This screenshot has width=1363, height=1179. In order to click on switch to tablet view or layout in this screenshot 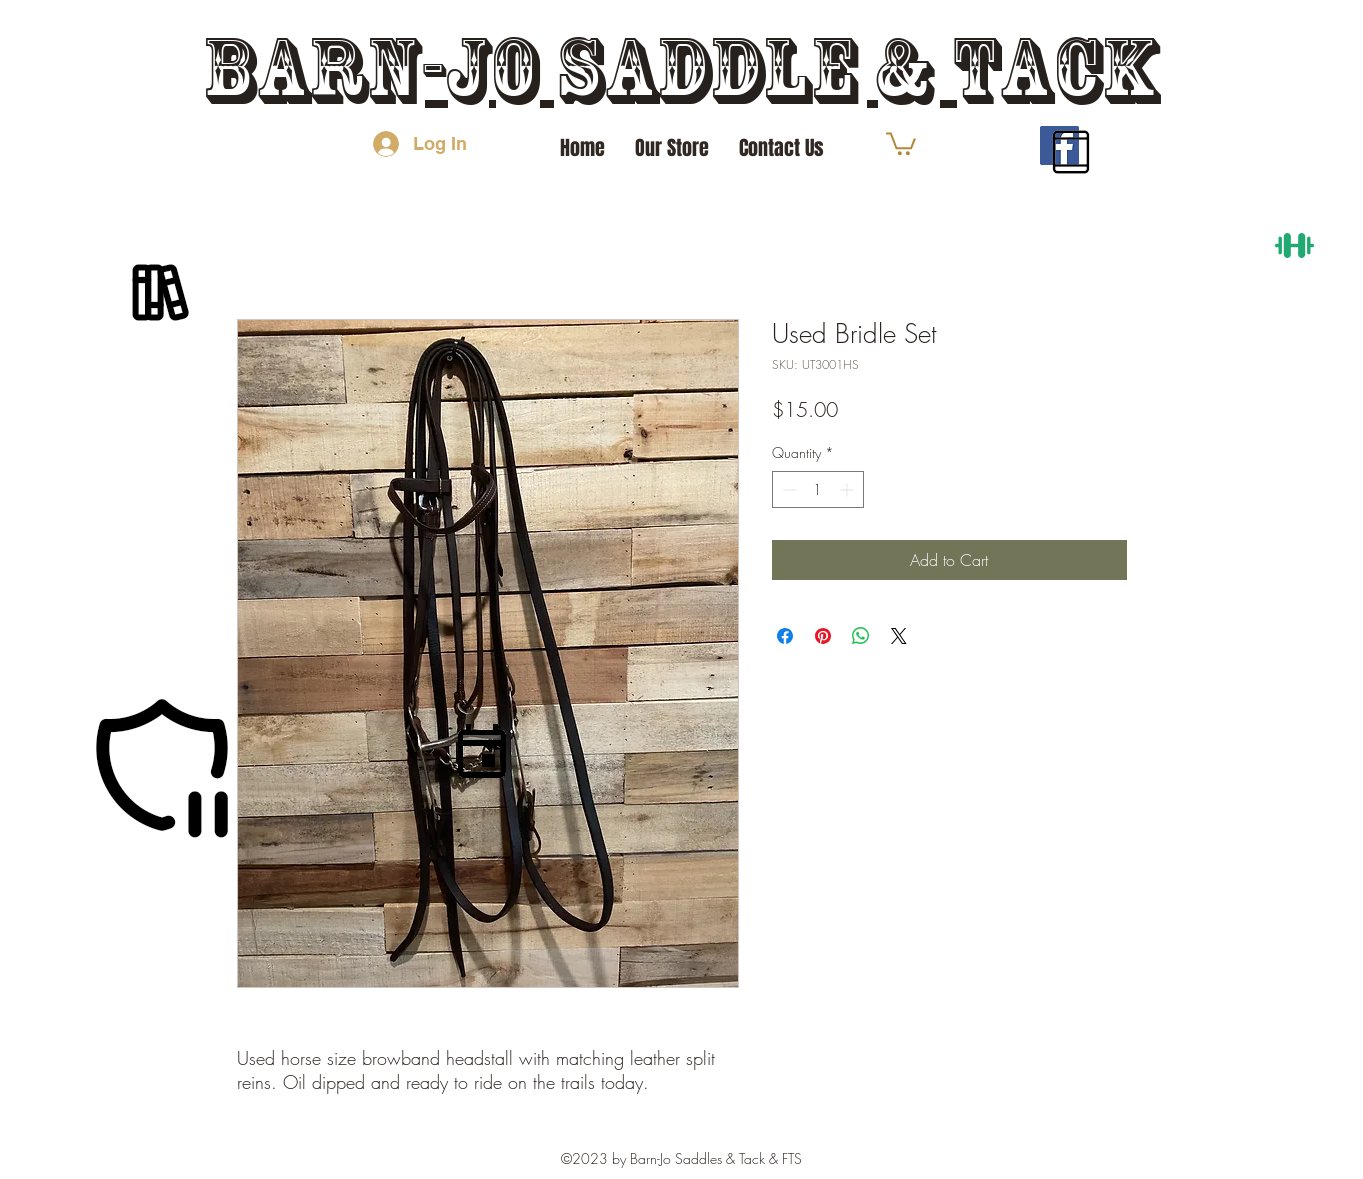, I will do `click(1071, 152)`.